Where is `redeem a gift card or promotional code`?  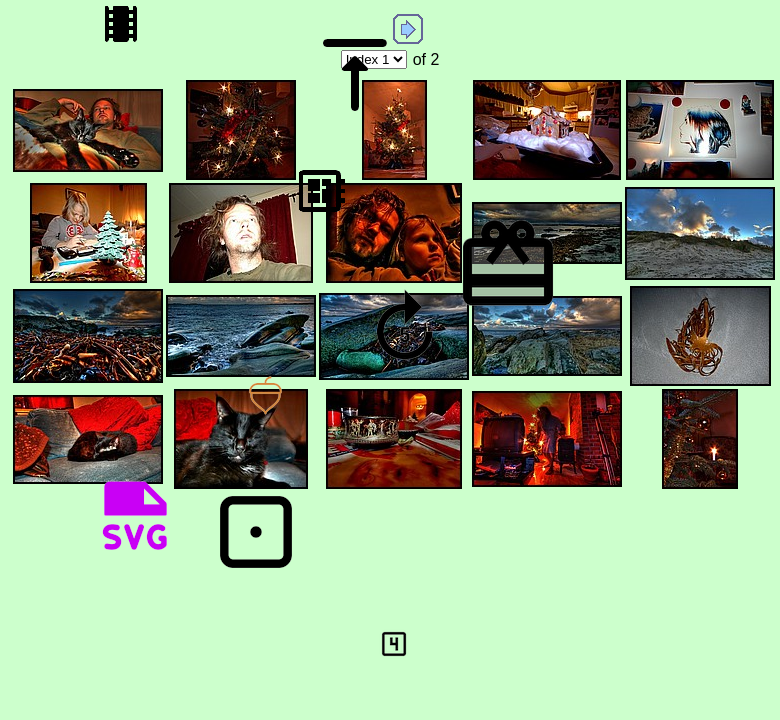
redeem a gift card or promotional code is located at coordinates (508, 265).